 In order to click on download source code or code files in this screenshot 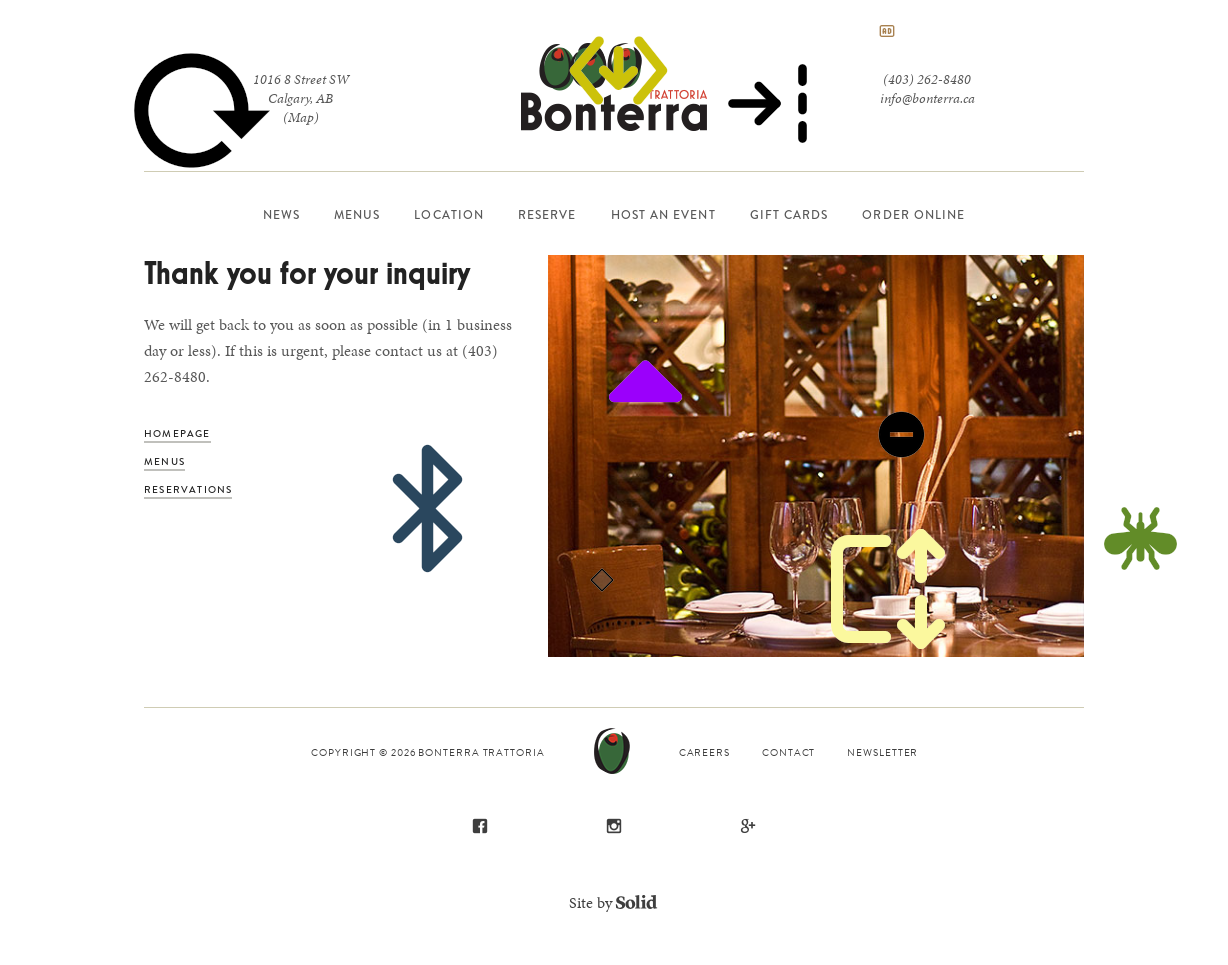, I will do `click(618, 70)`.